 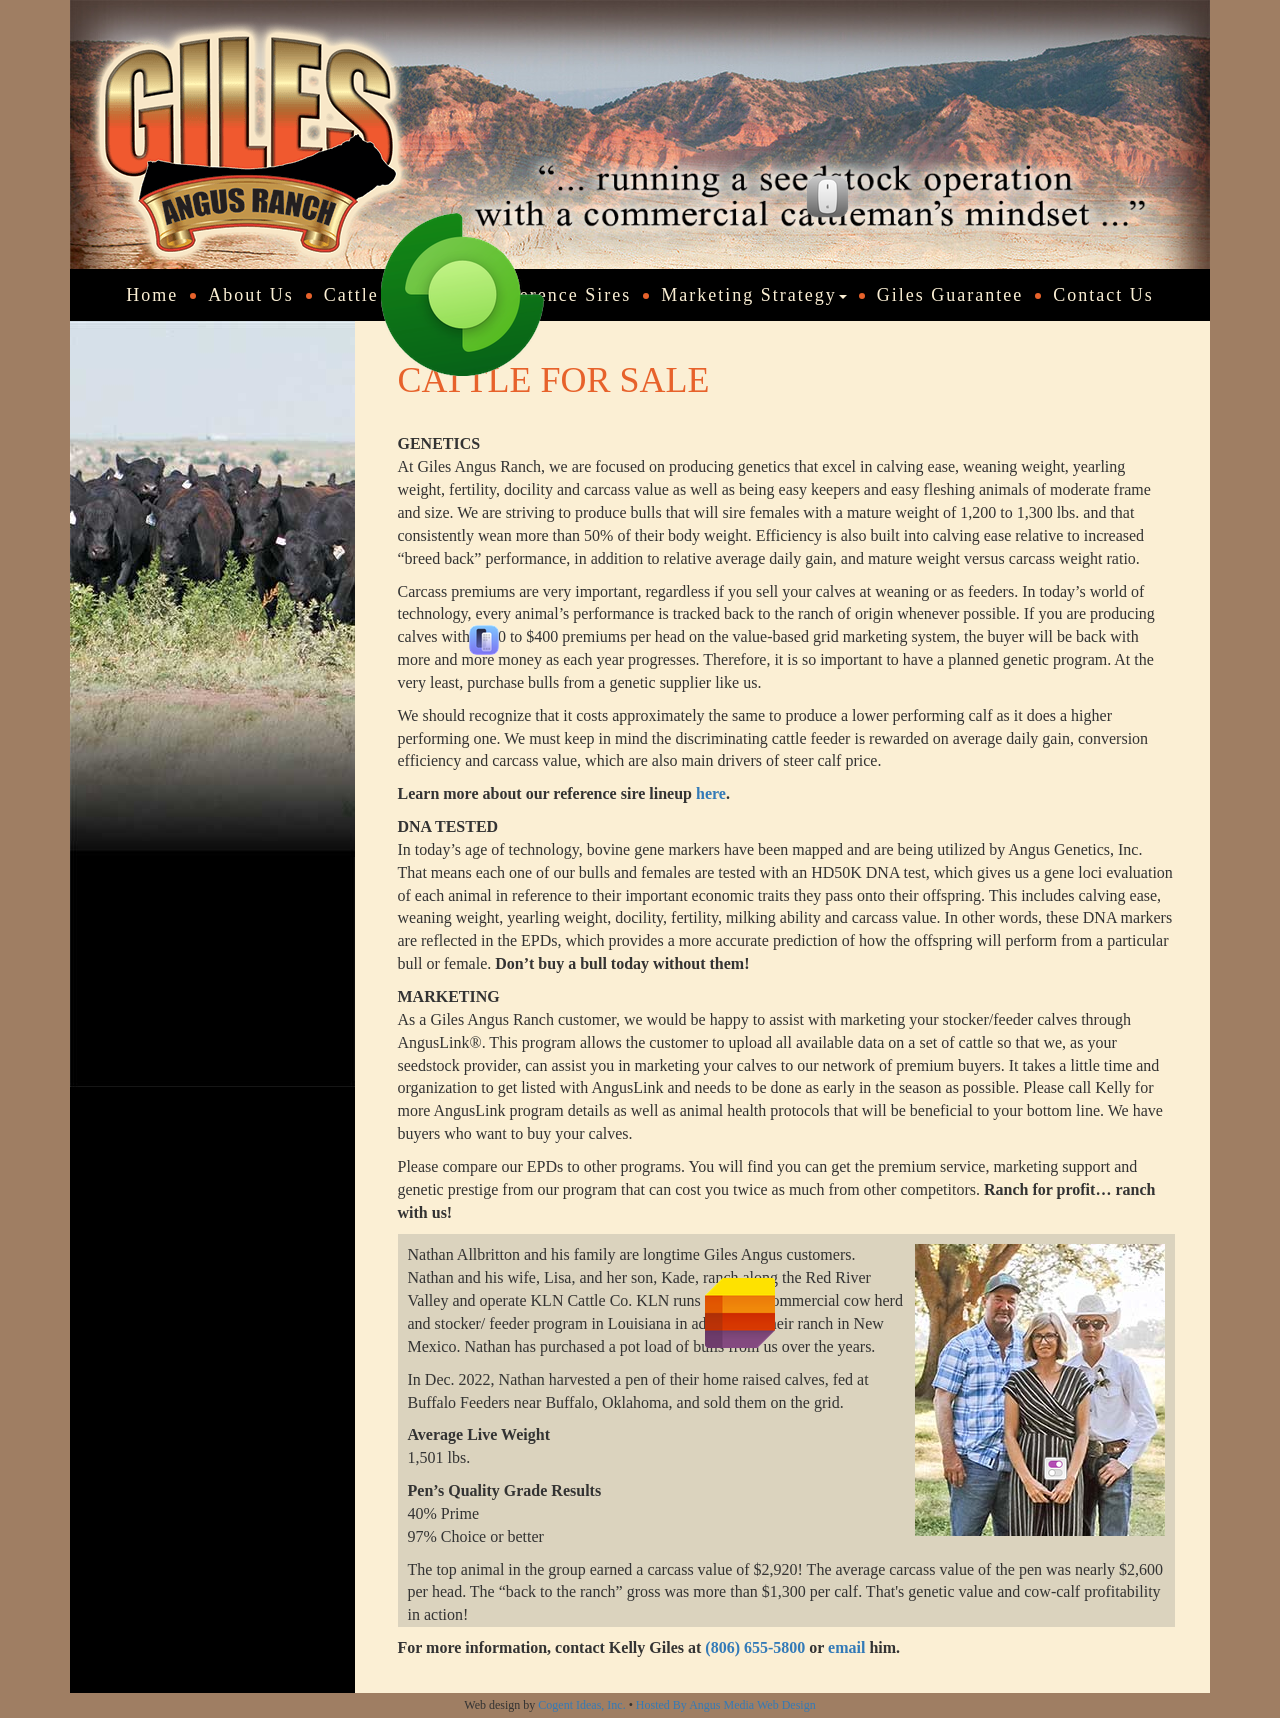 I want to click on open mouse settings and preferences, so click(x=827, y=196).